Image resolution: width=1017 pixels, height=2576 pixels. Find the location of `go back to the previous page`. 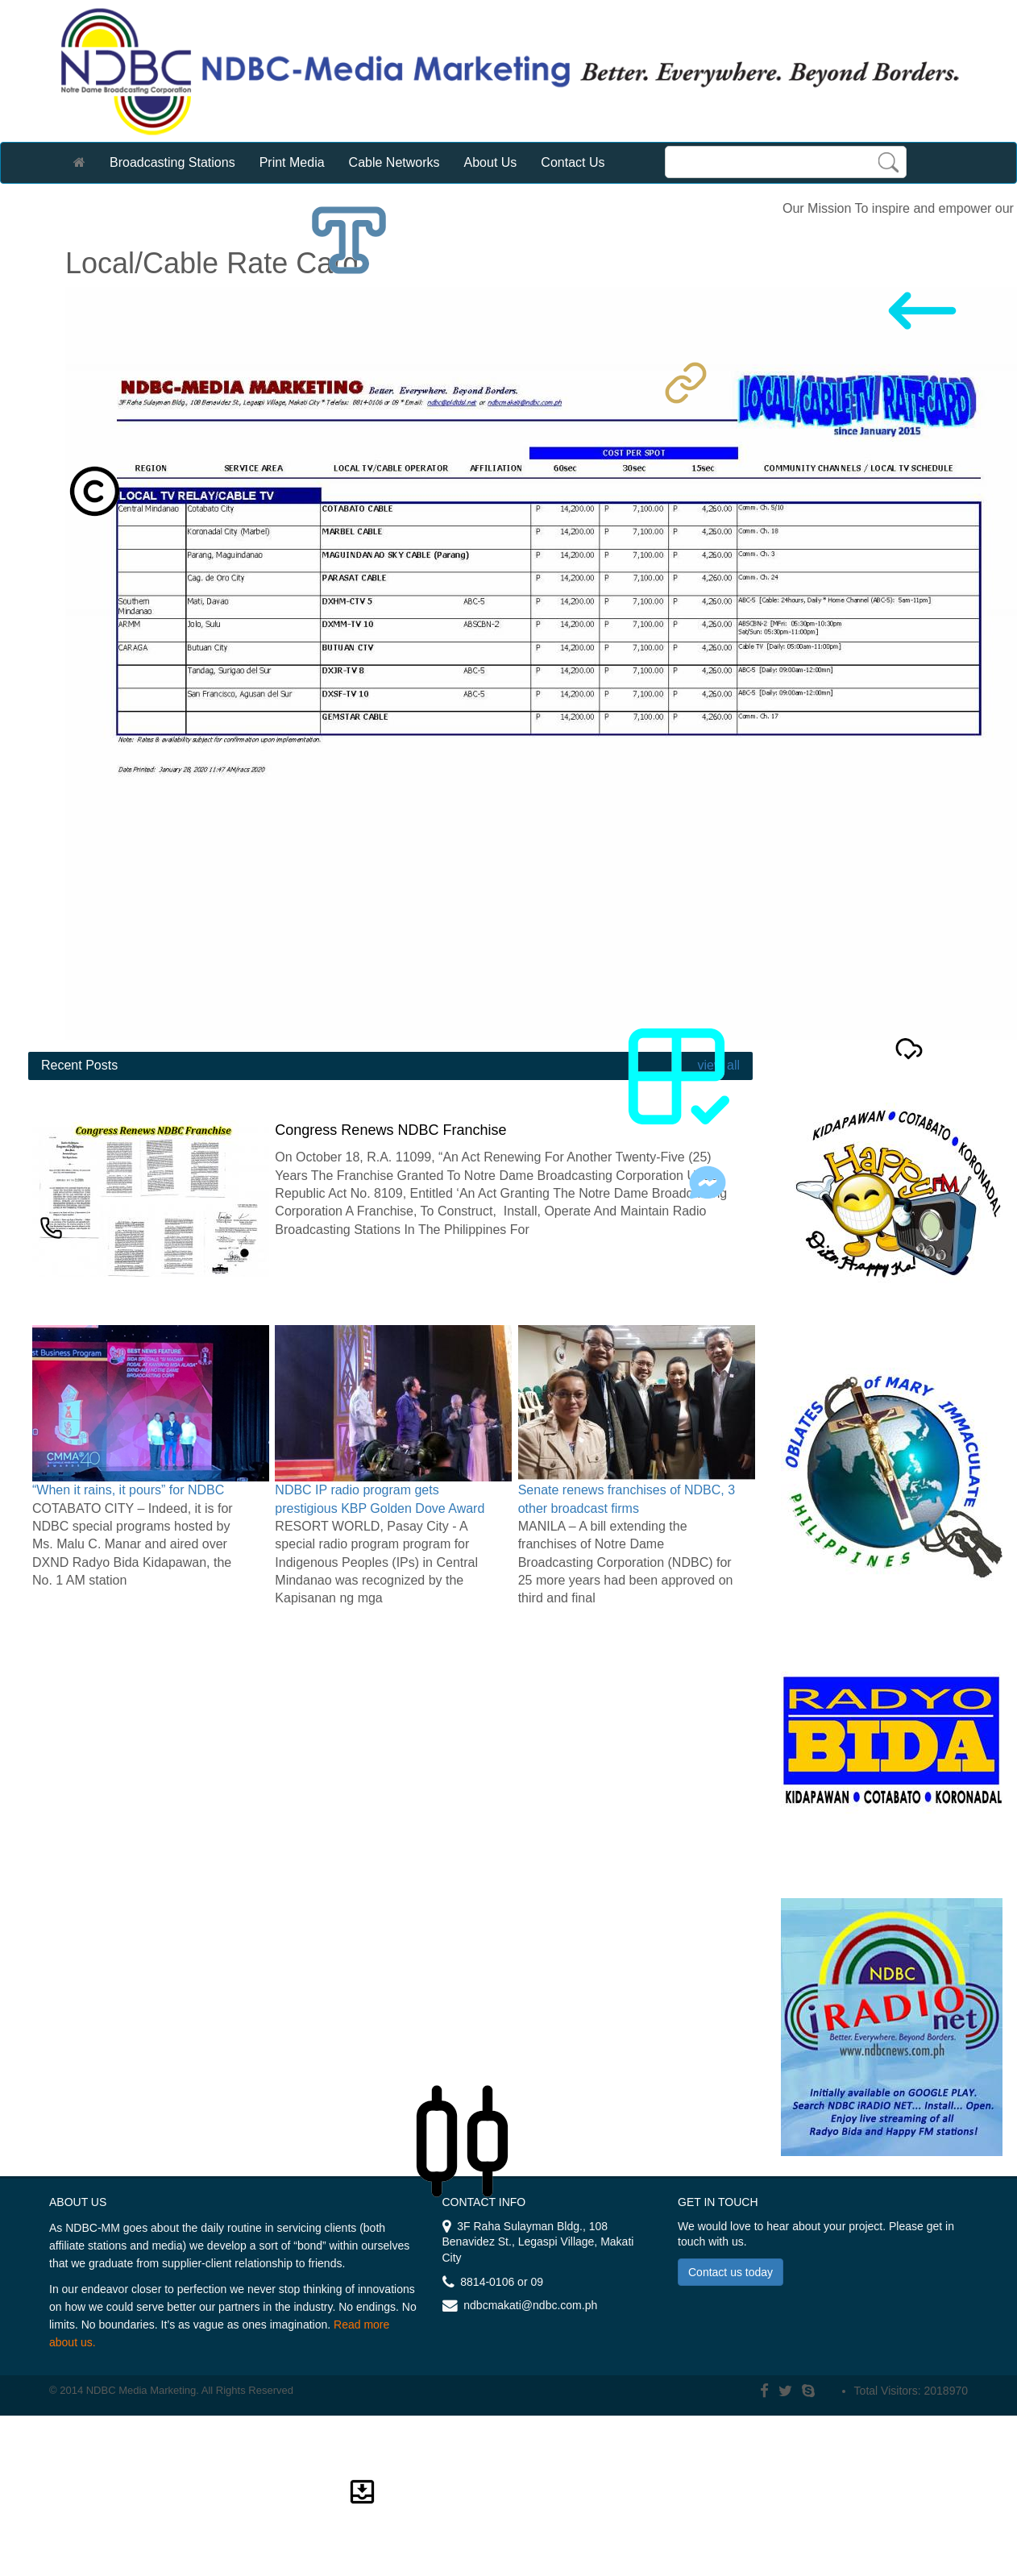

go back to the previous page is located at coordinates (922, 310).